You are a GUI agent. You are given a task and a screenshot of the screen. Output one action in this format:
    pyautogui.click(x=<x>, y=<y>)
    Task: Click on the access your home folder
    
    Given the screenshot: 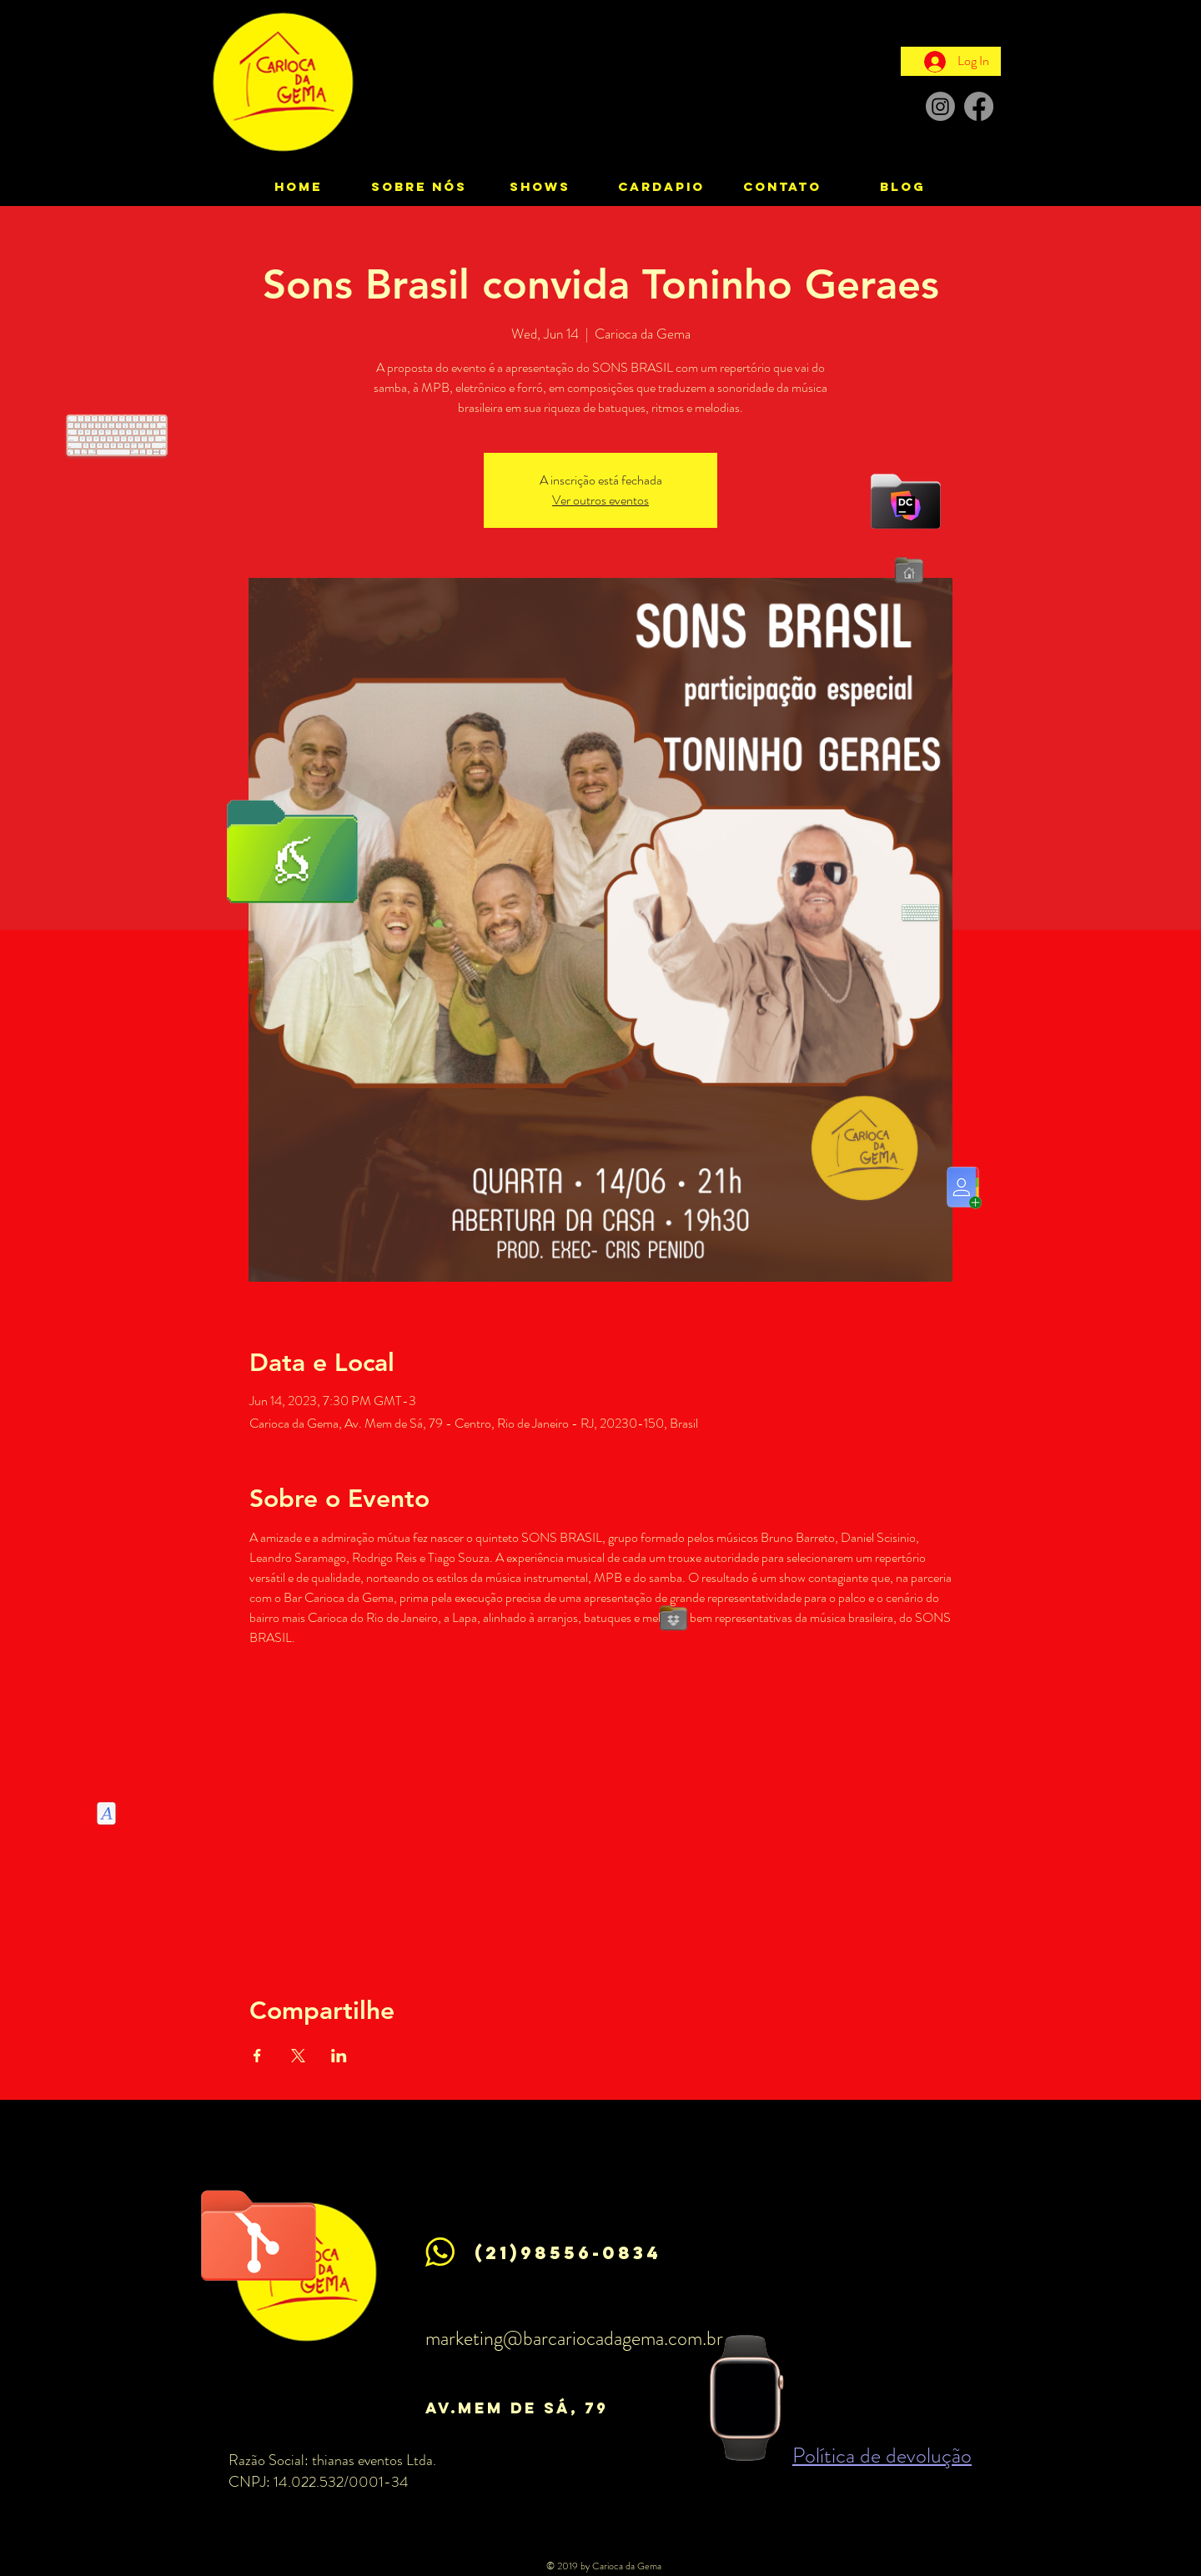 What is the action you would take?
    pyautogui.click(x=909, y=570)
    